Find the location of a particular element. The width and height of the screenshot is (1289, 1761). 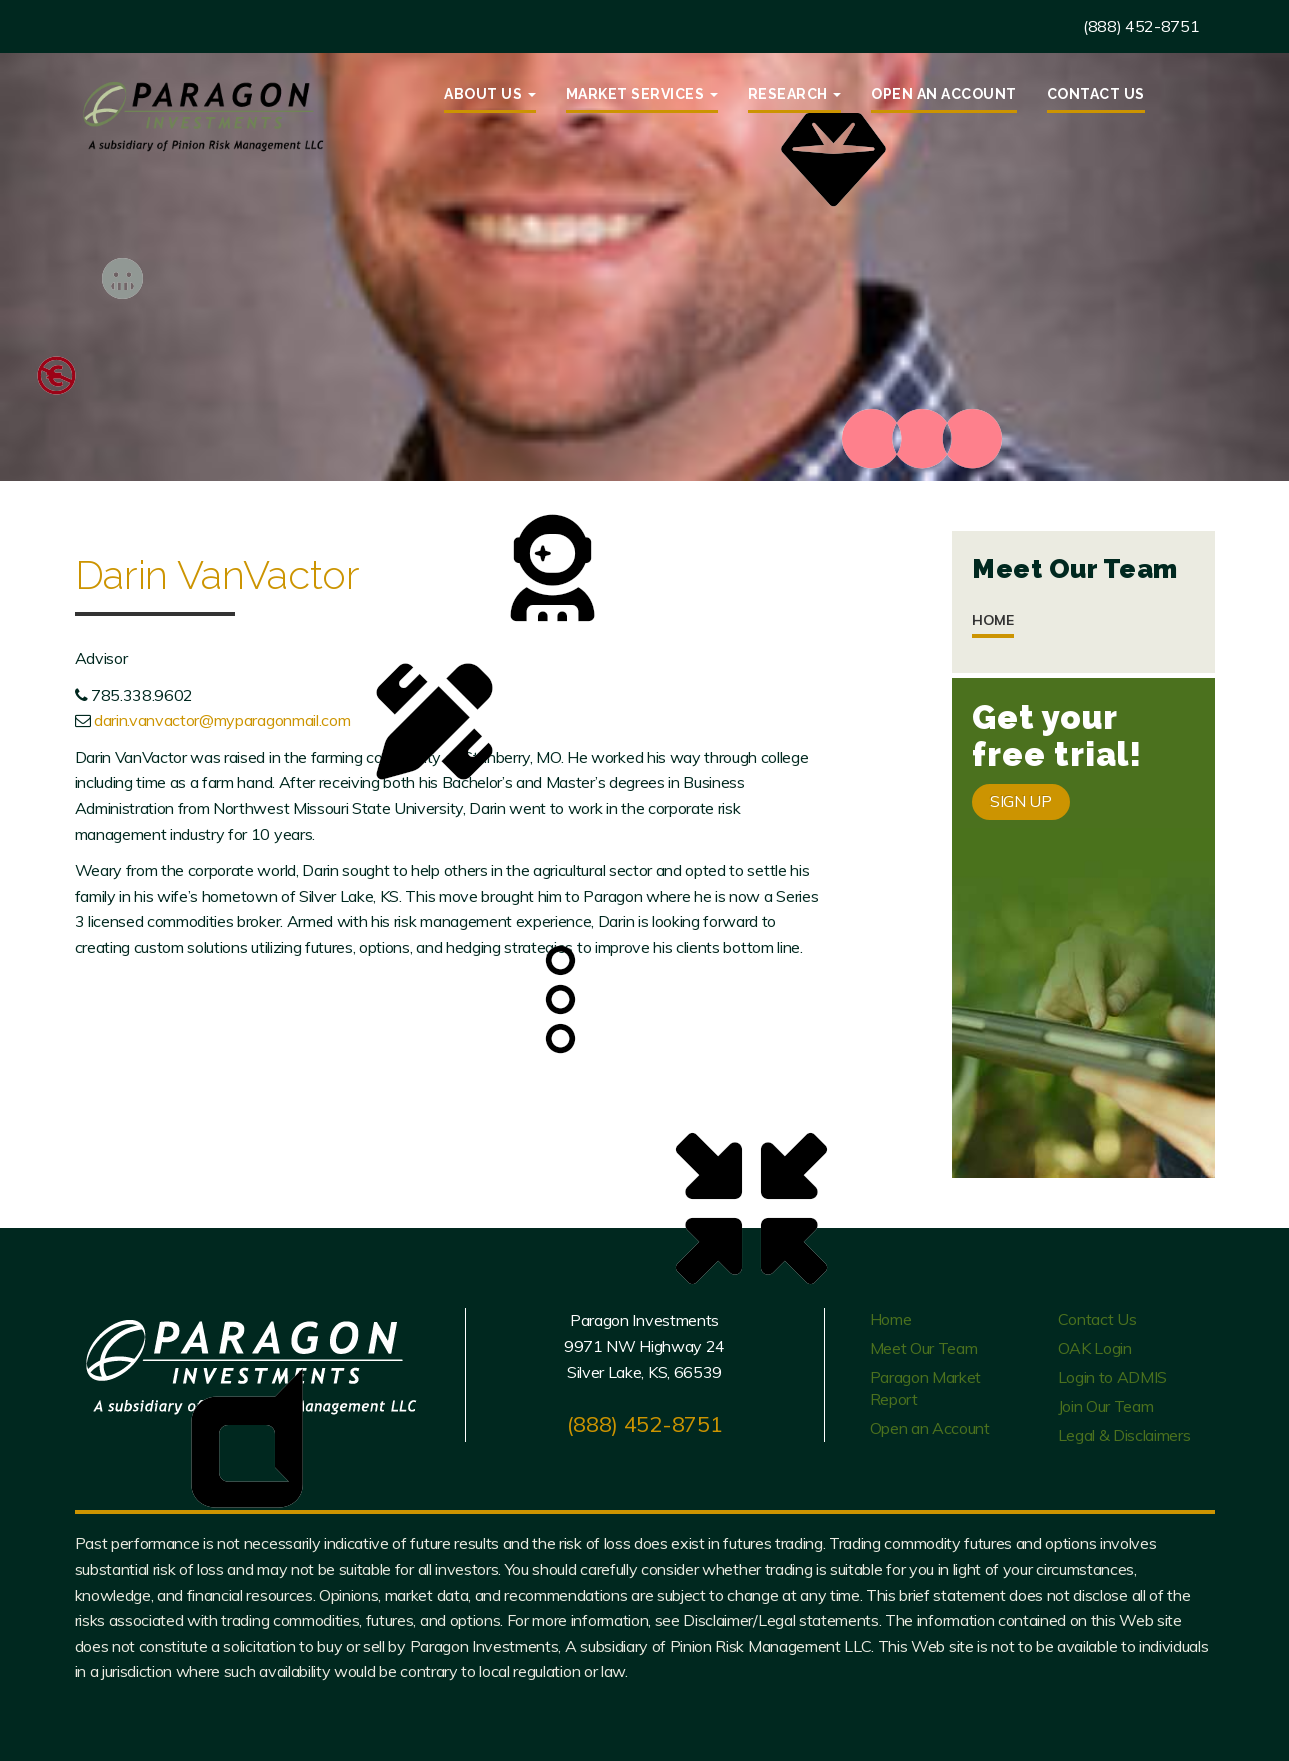

open more options menu is located at coordinates (560, 999).